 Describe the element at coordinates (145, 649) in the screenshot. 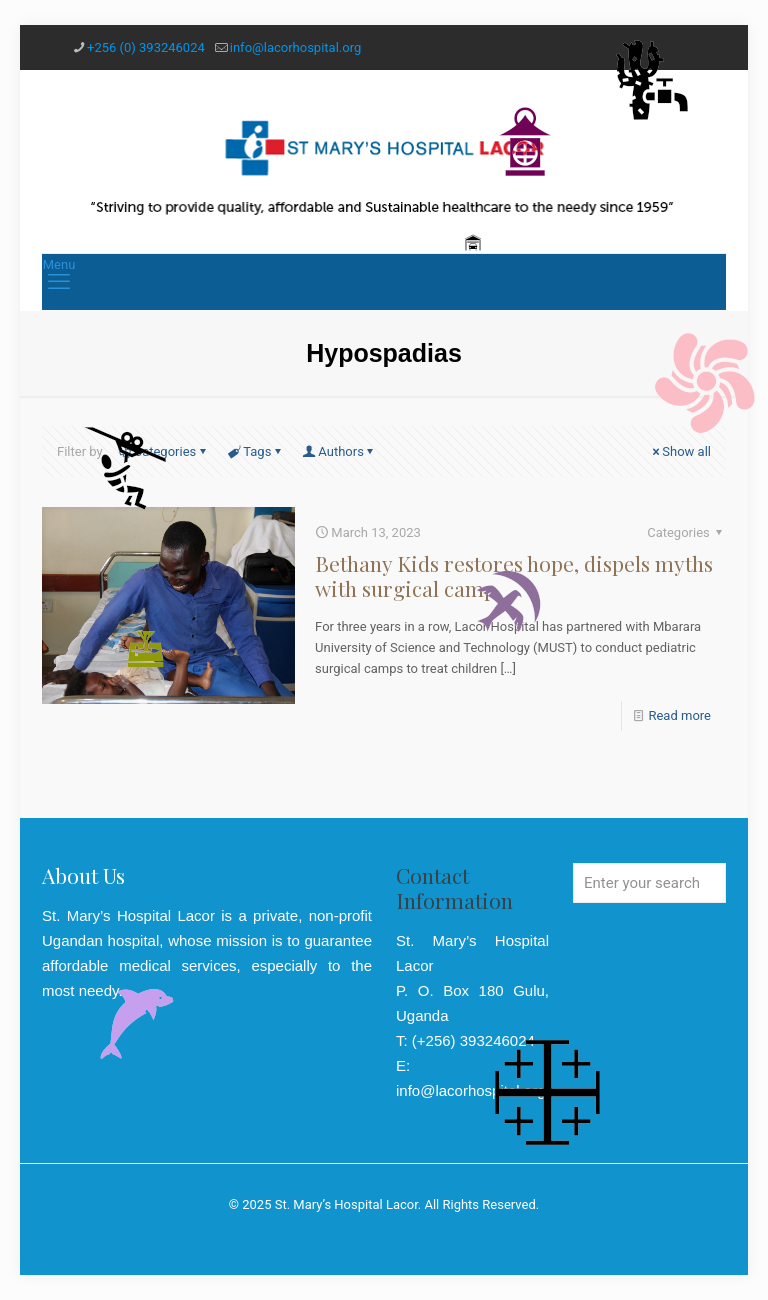

I see `craft or forge a new sword` at that location.